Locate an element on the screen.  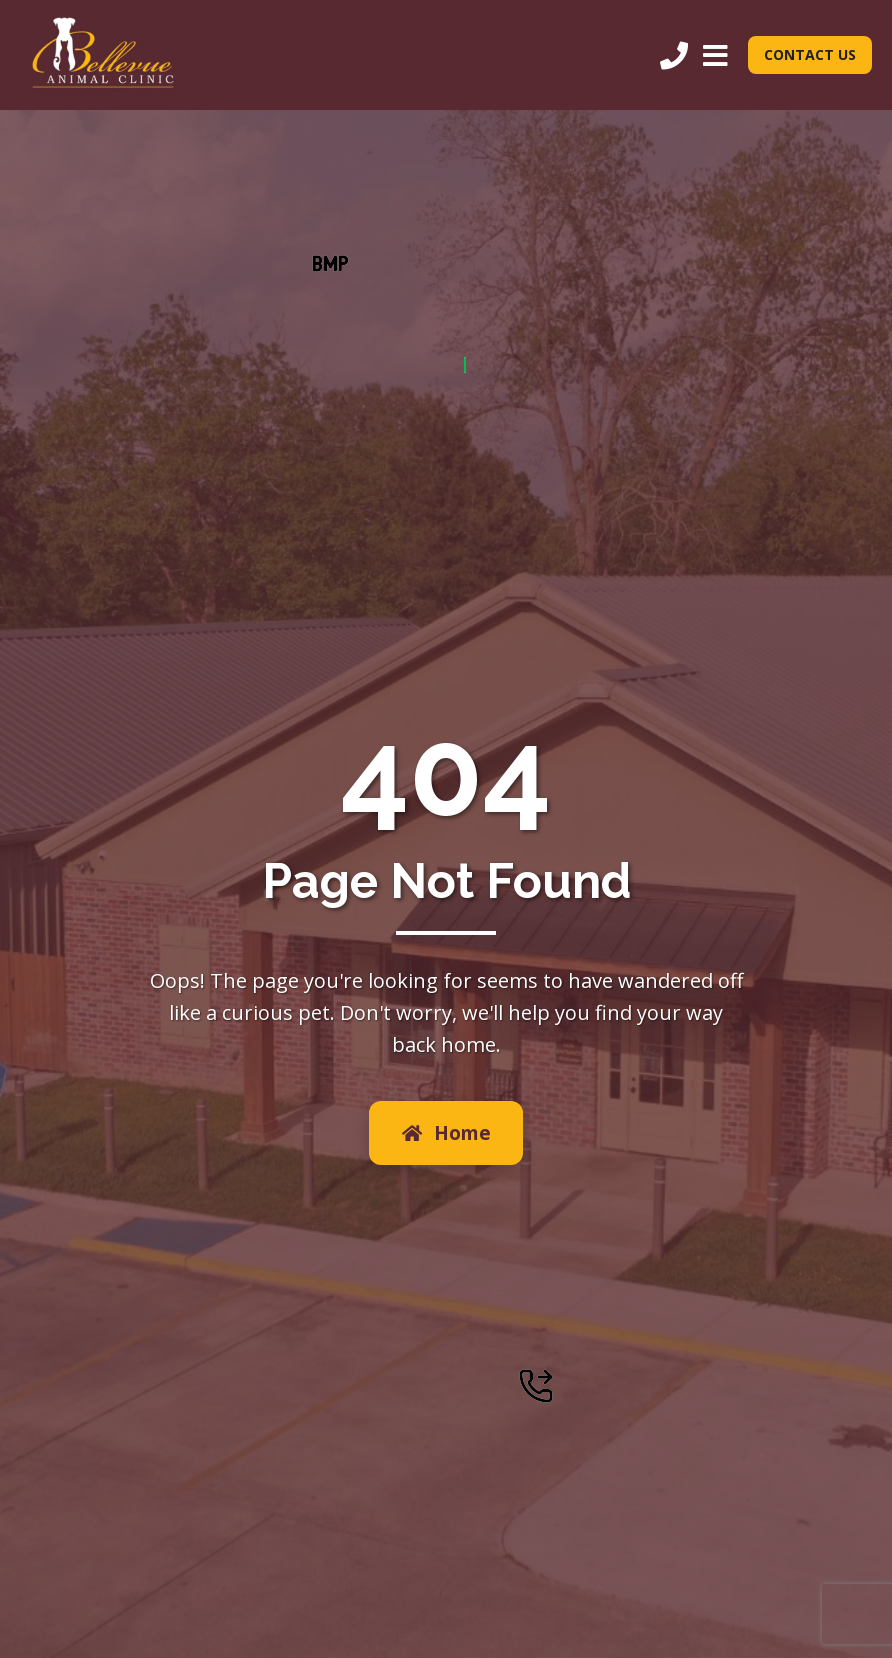
indicates a count of one is located at coordinates (465, 365).